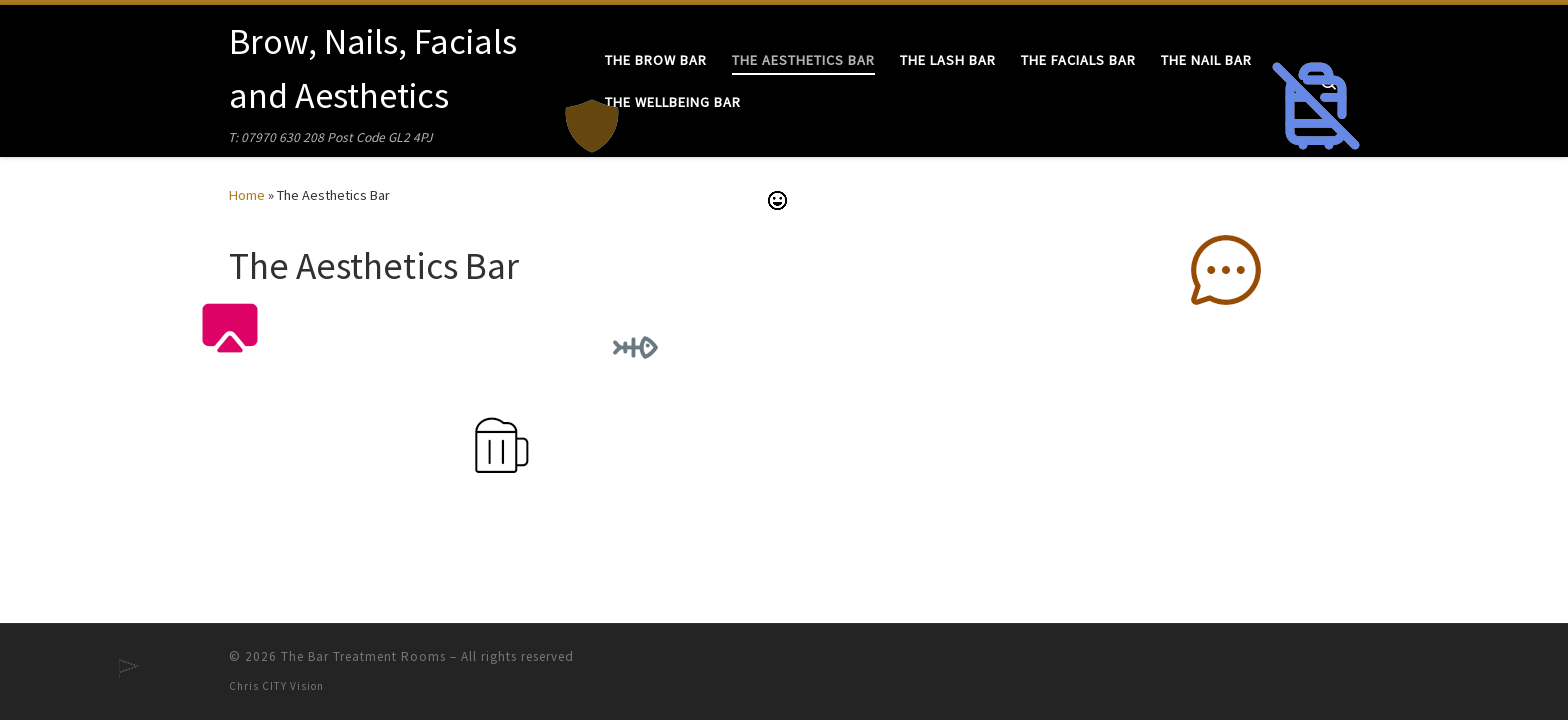 The width and height of the screenshot is (1568, 720). What do you see at coordinates (498, 447) in the screenshot?
I see `browse nearby bars or pubs` at bounding box center [498, 447].